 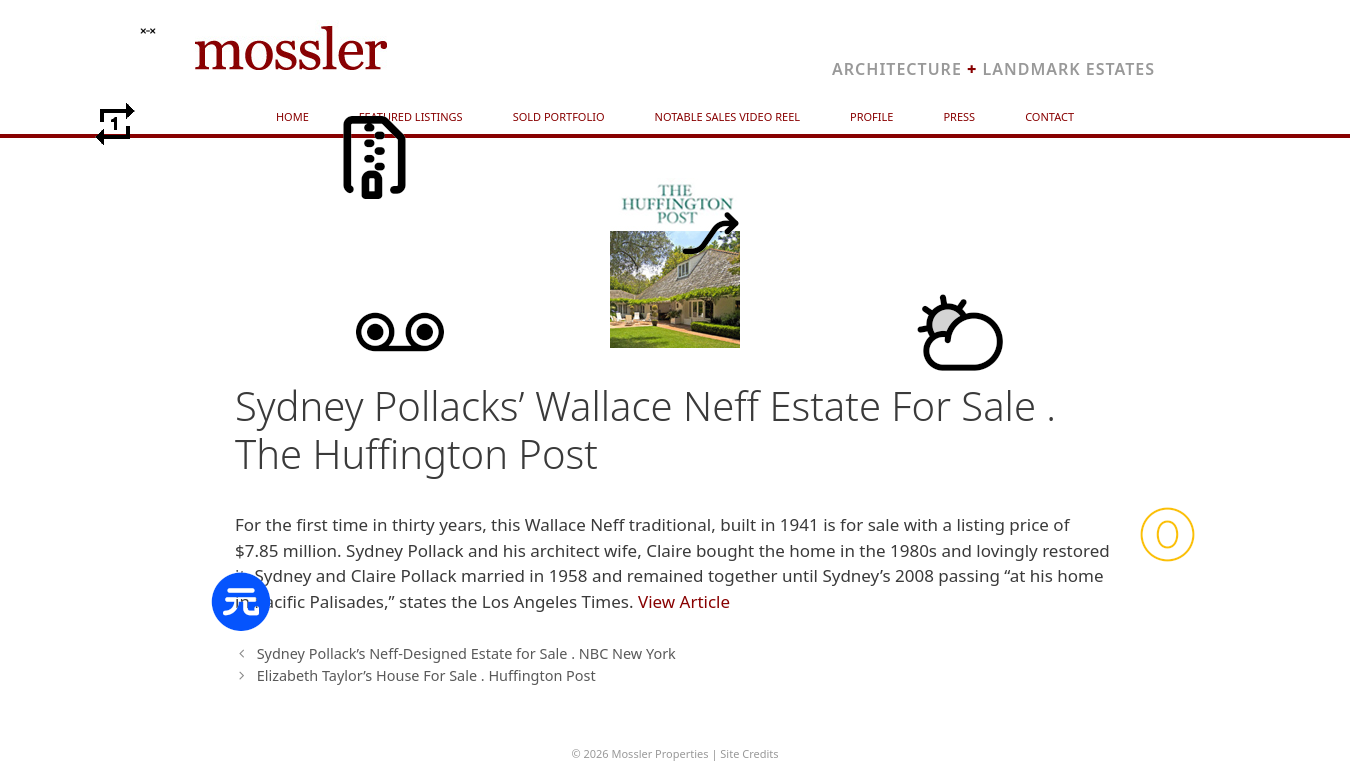 I want to click on access voicemail messages, so click(x=400, y=332).